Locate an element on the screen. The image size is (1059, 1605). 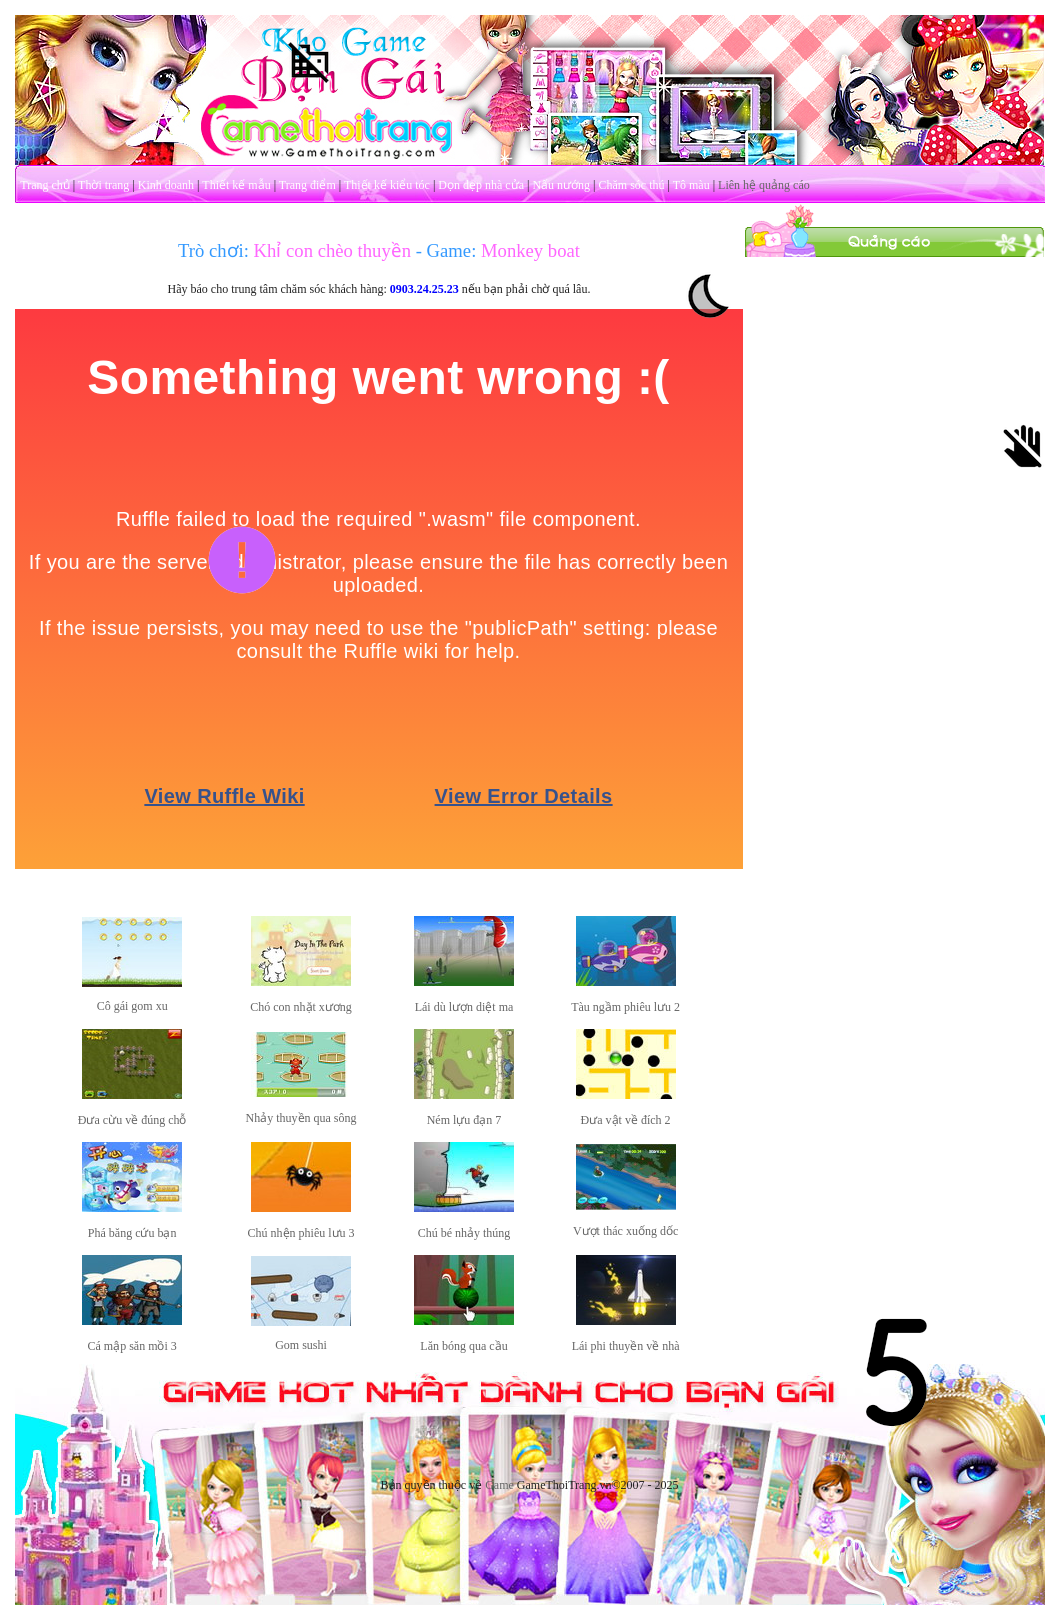
indicates a warning or error state is located at coordinates (242, 560).